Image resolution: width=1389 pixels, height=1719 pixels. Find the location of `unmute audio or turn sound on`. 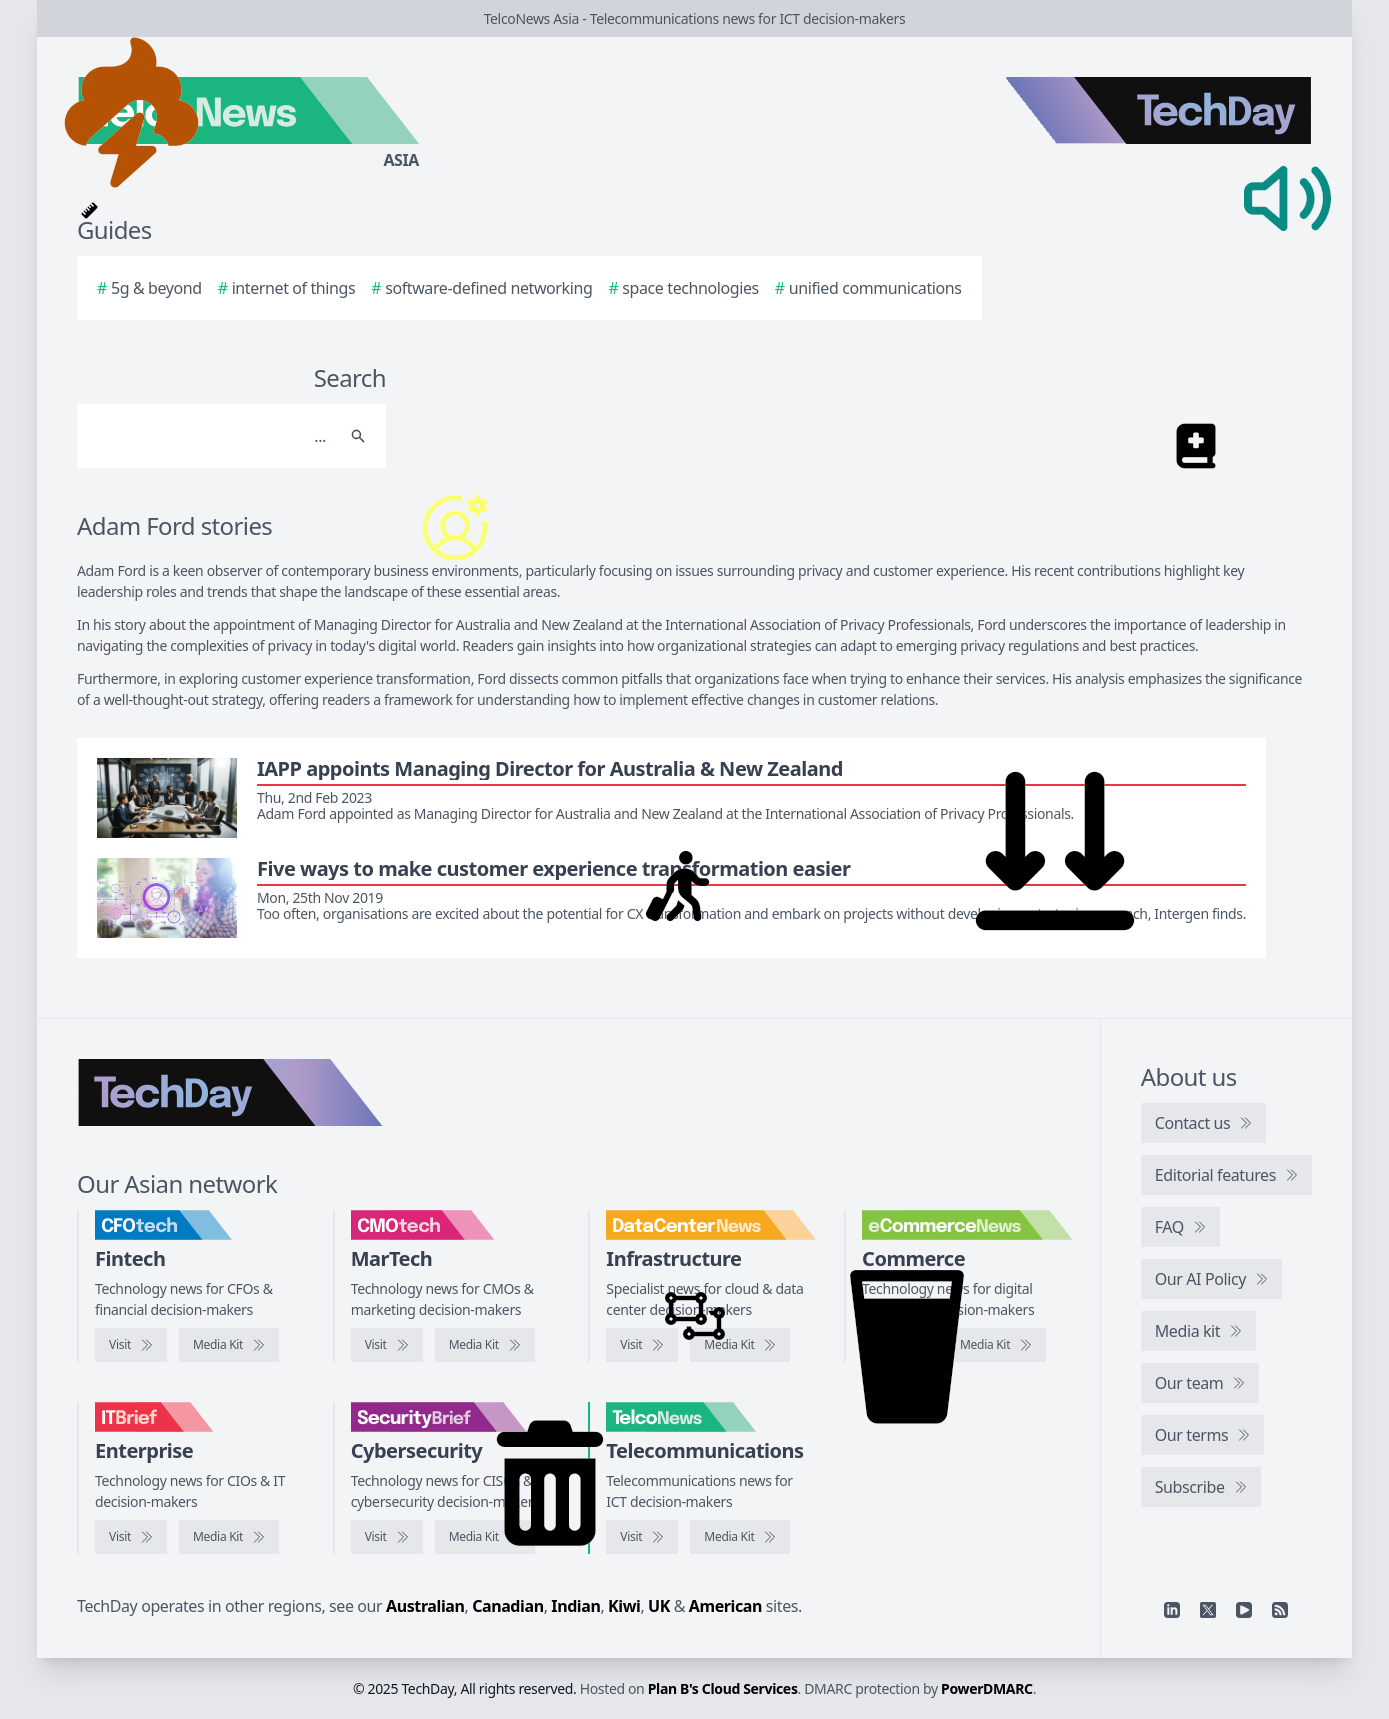

unmute audio or turn sound on is located at coordinates (1287, 198).